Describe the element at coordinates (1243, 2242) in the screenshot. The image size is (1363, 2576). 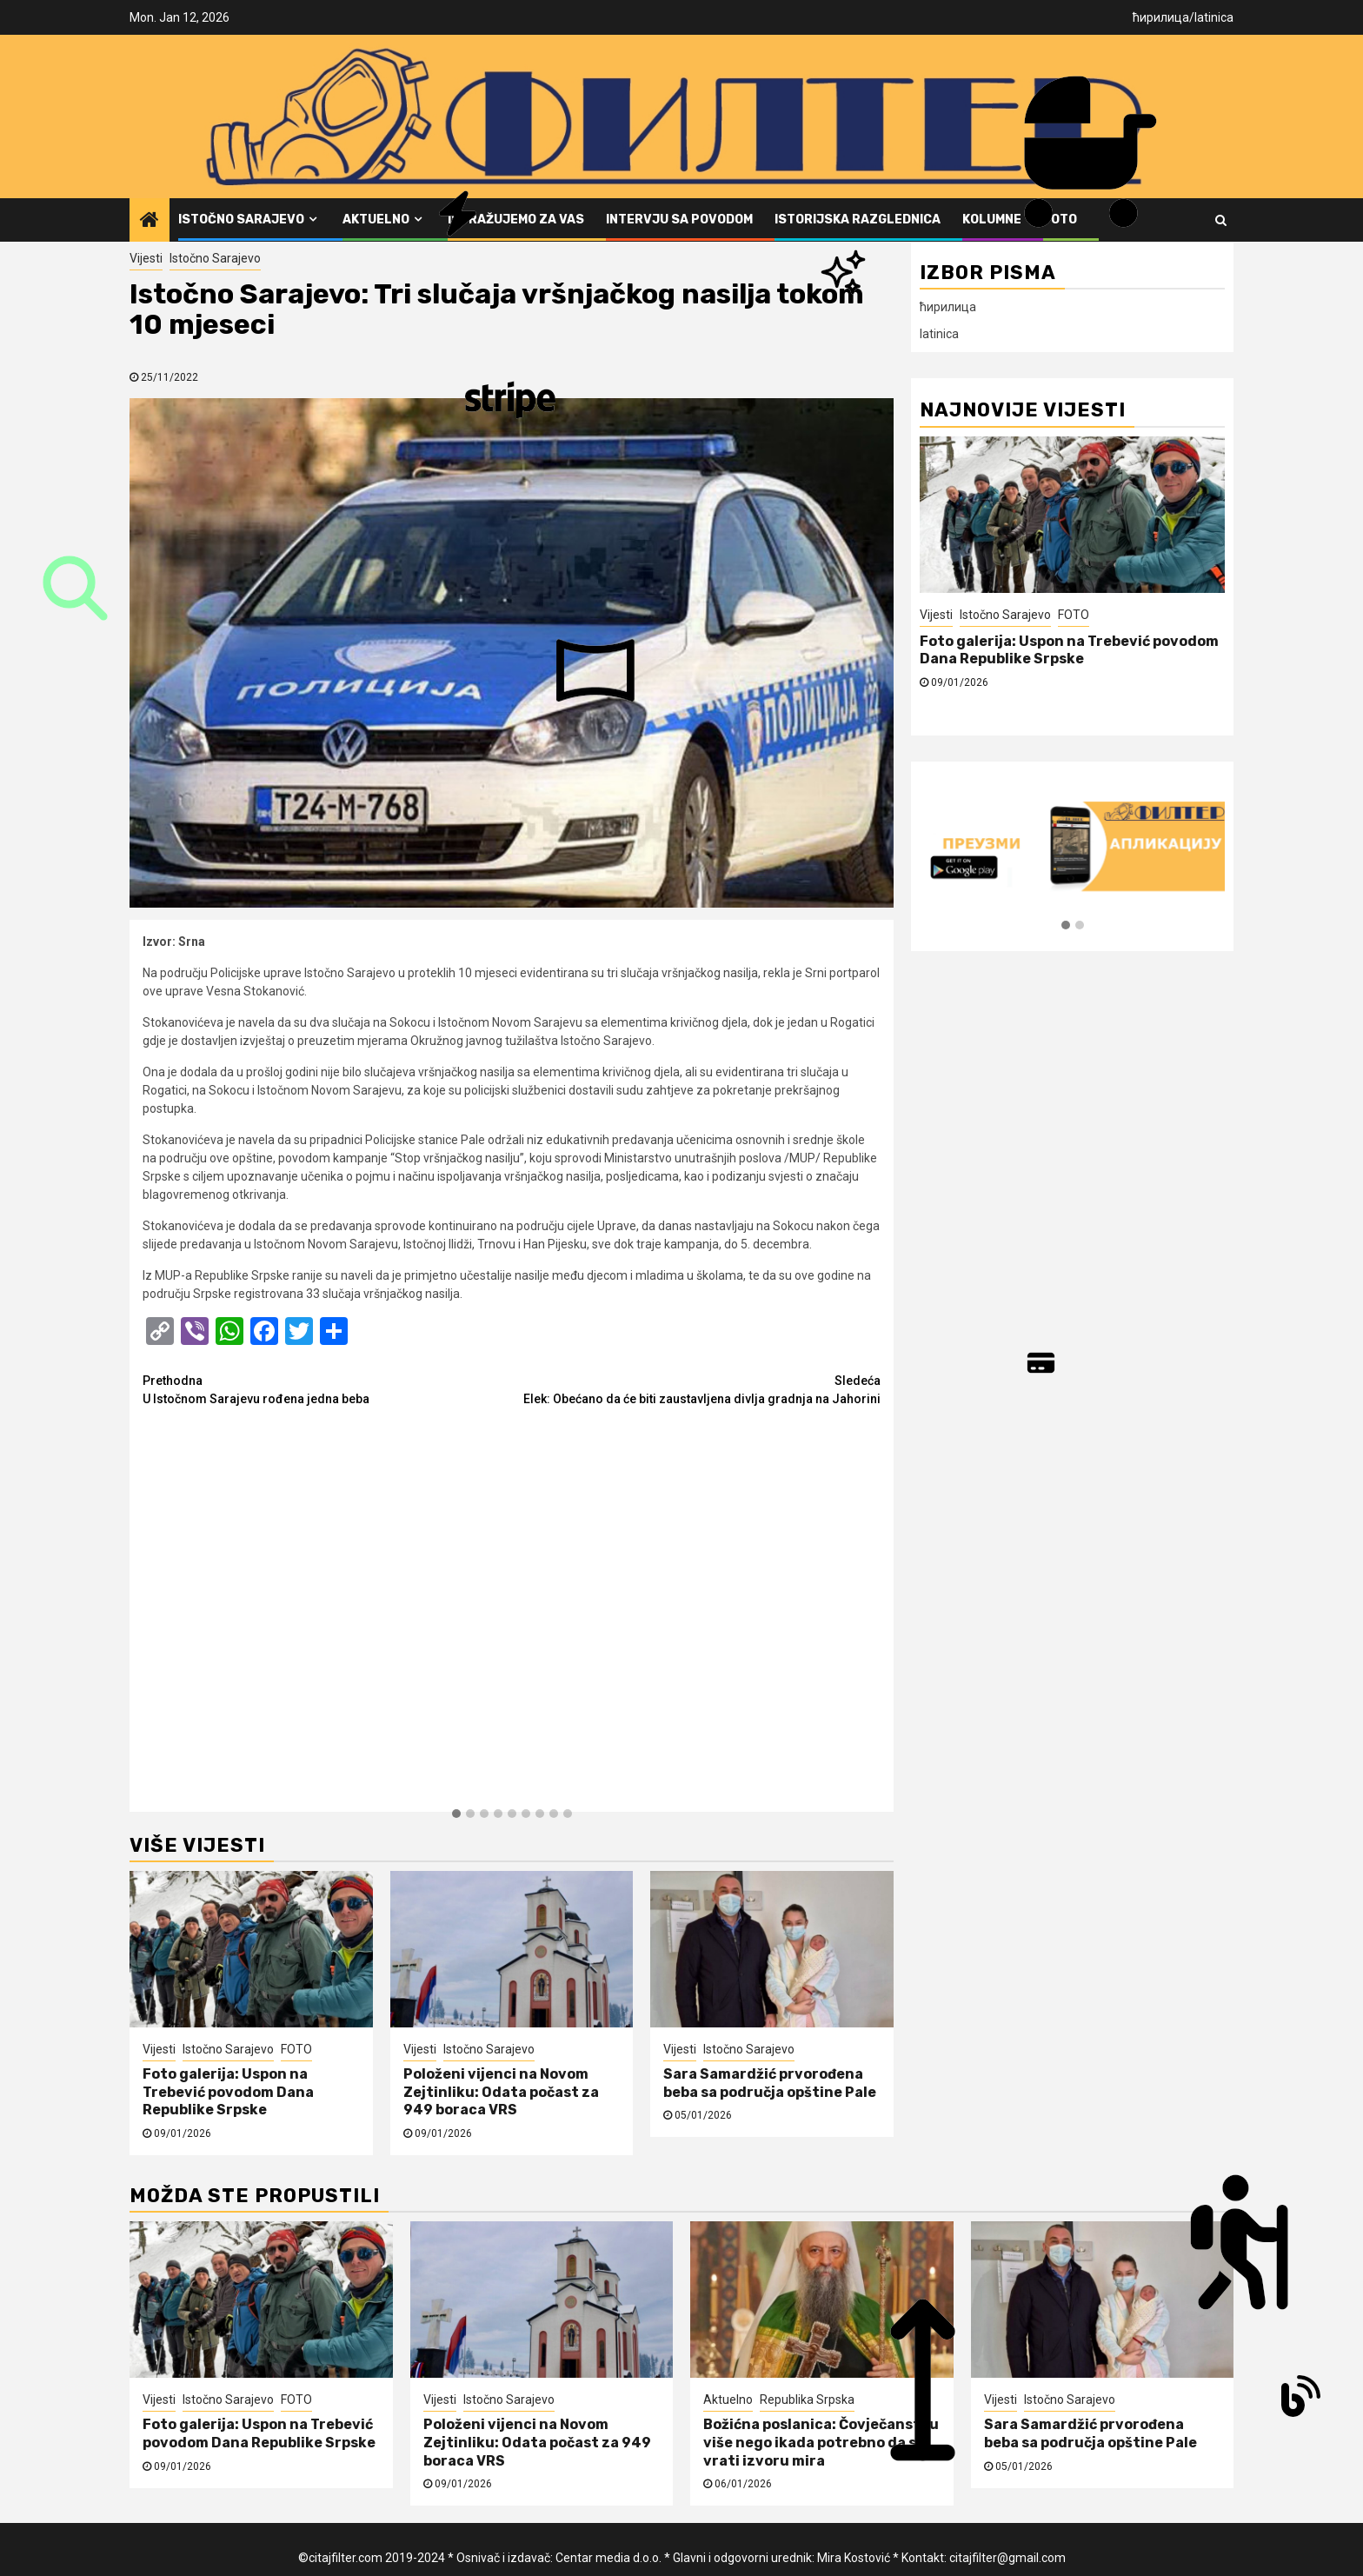
I see `access hiking trails or outdoor activities` at that location.